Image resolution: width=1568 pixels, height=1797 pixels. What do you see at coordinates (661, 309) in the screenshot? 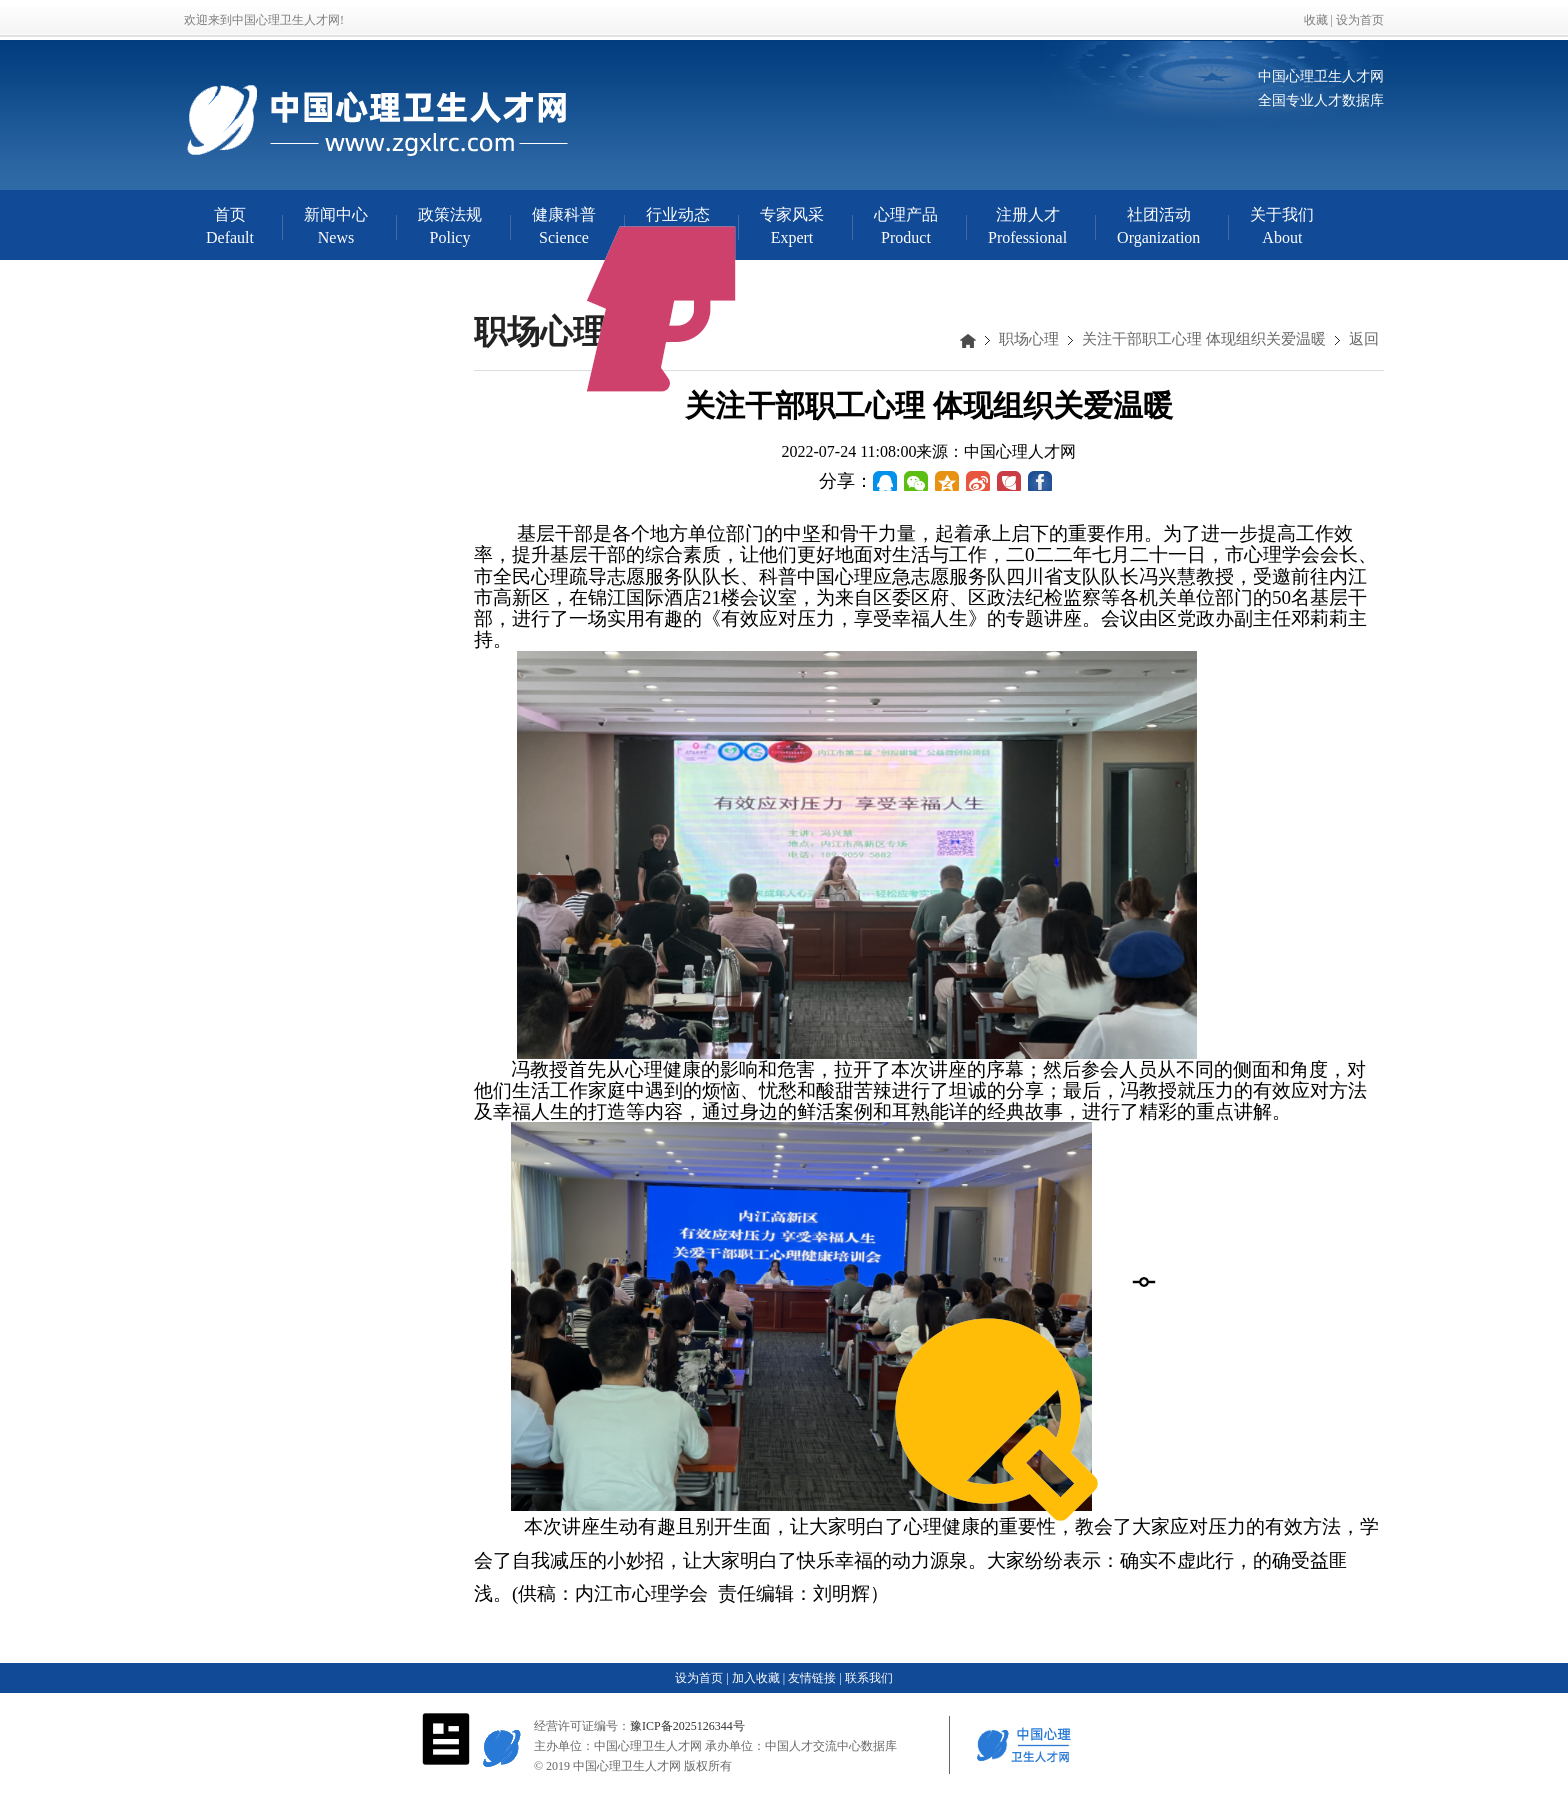
I see `check body temperature` at bounding box center [661, 309].